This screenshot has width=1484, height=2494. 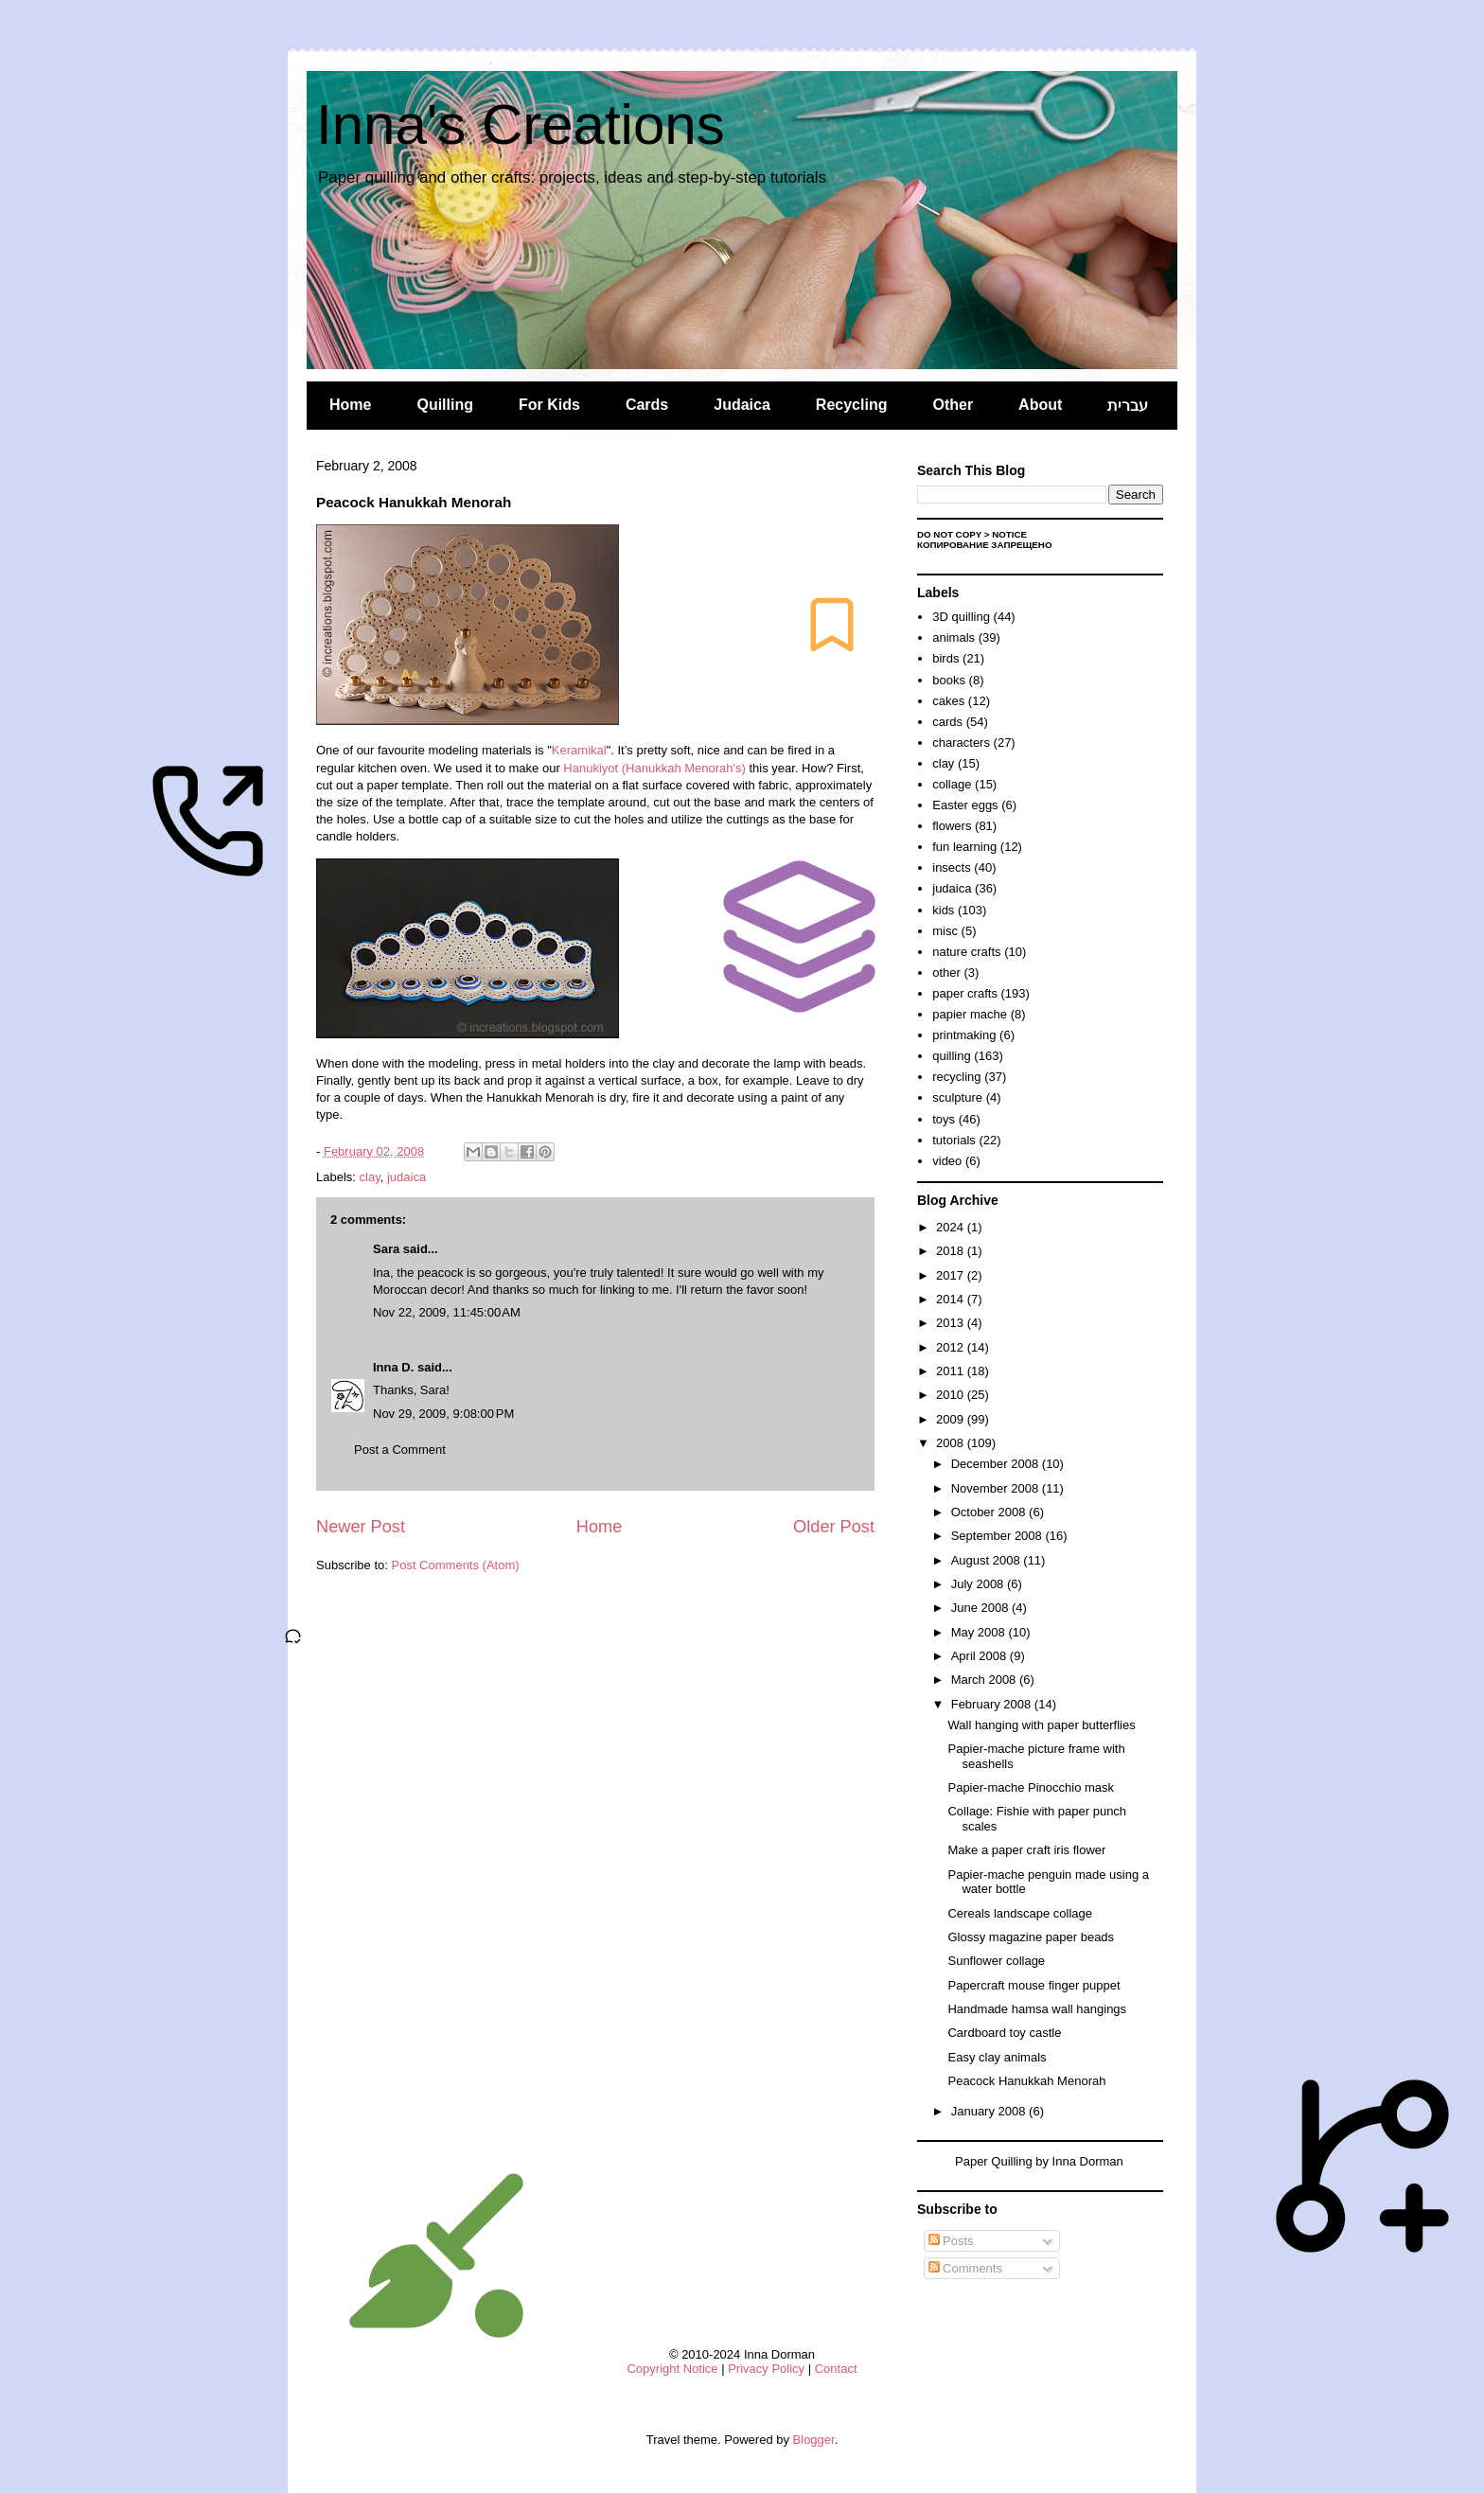 What do you see at coordinates (832, 625) in the screenshot?
I see `save this item for later` at bounding box center [832, 625].